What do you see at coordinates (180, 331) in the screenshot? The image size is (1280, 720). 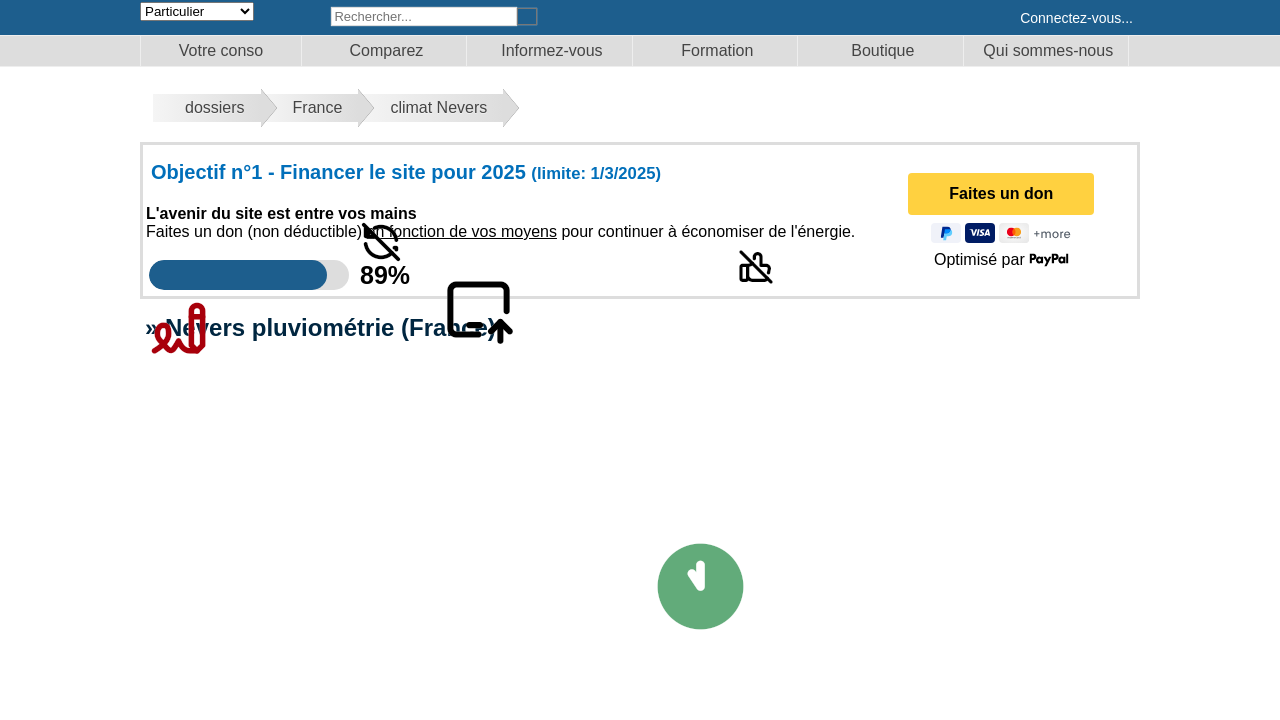 I see `sign a document or form` at bounding box center [180, 331].